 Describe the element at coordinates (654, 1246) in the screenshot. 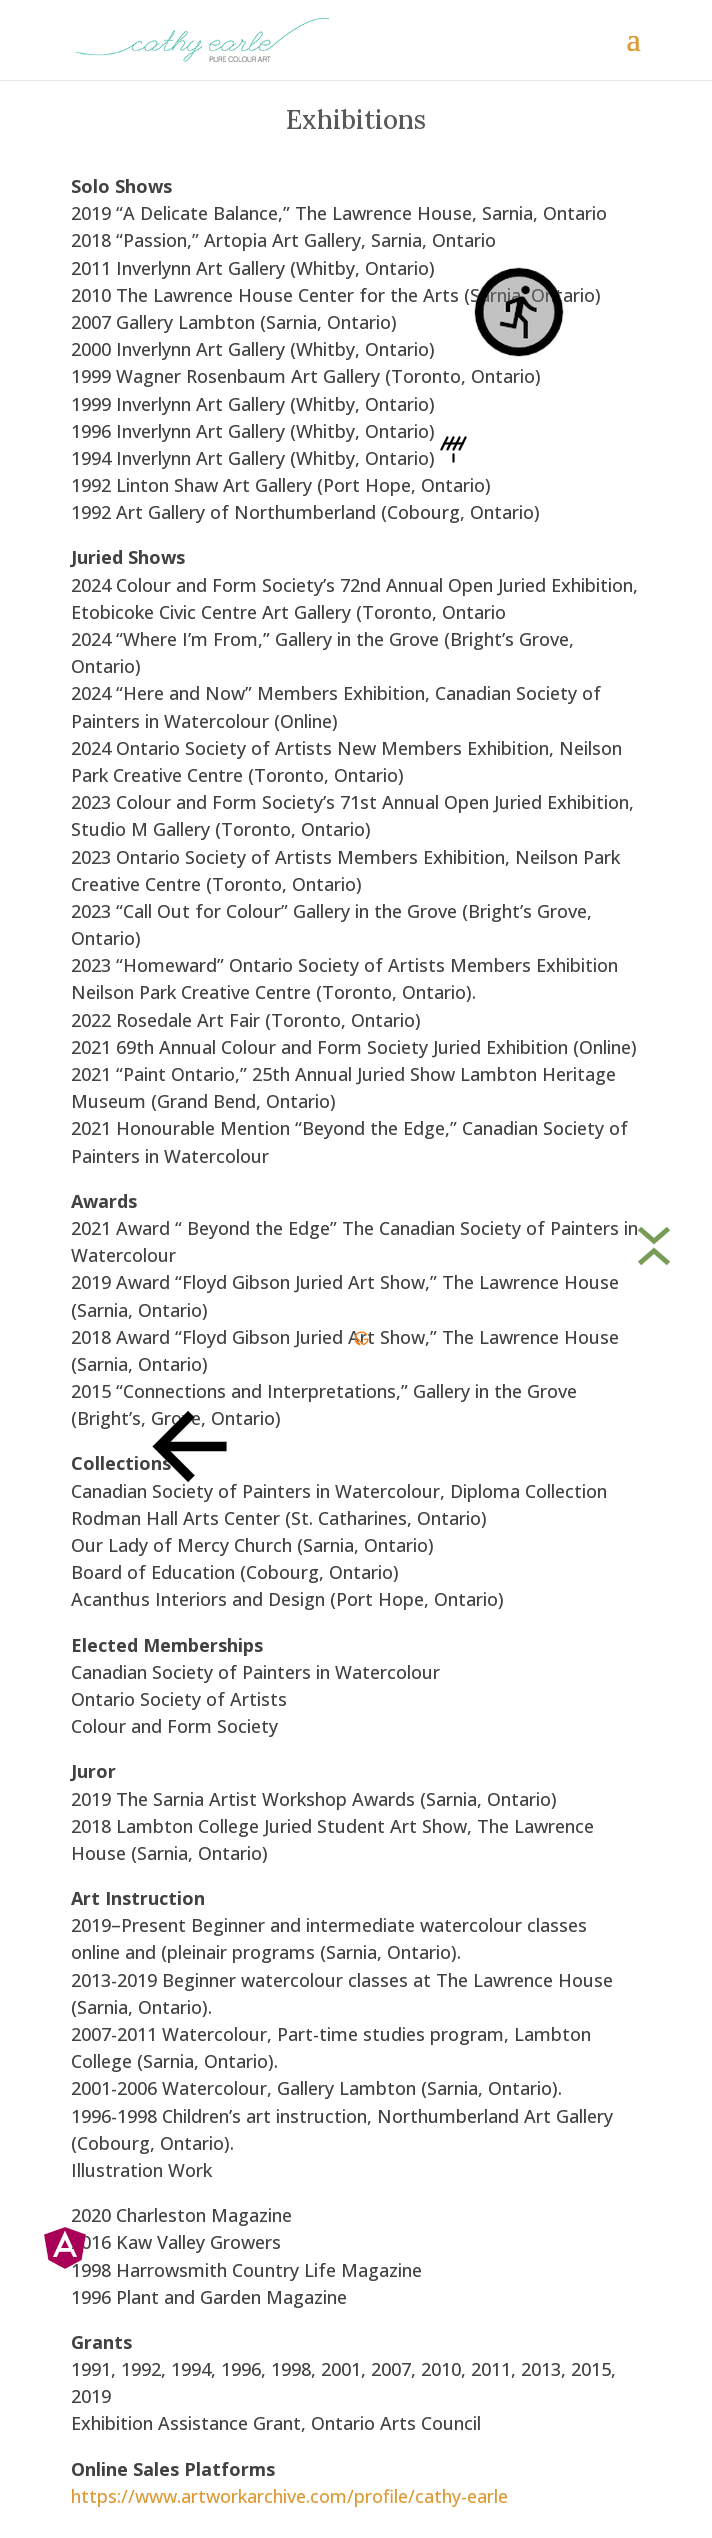

I see `collapse an expanded section or panel` at that location.